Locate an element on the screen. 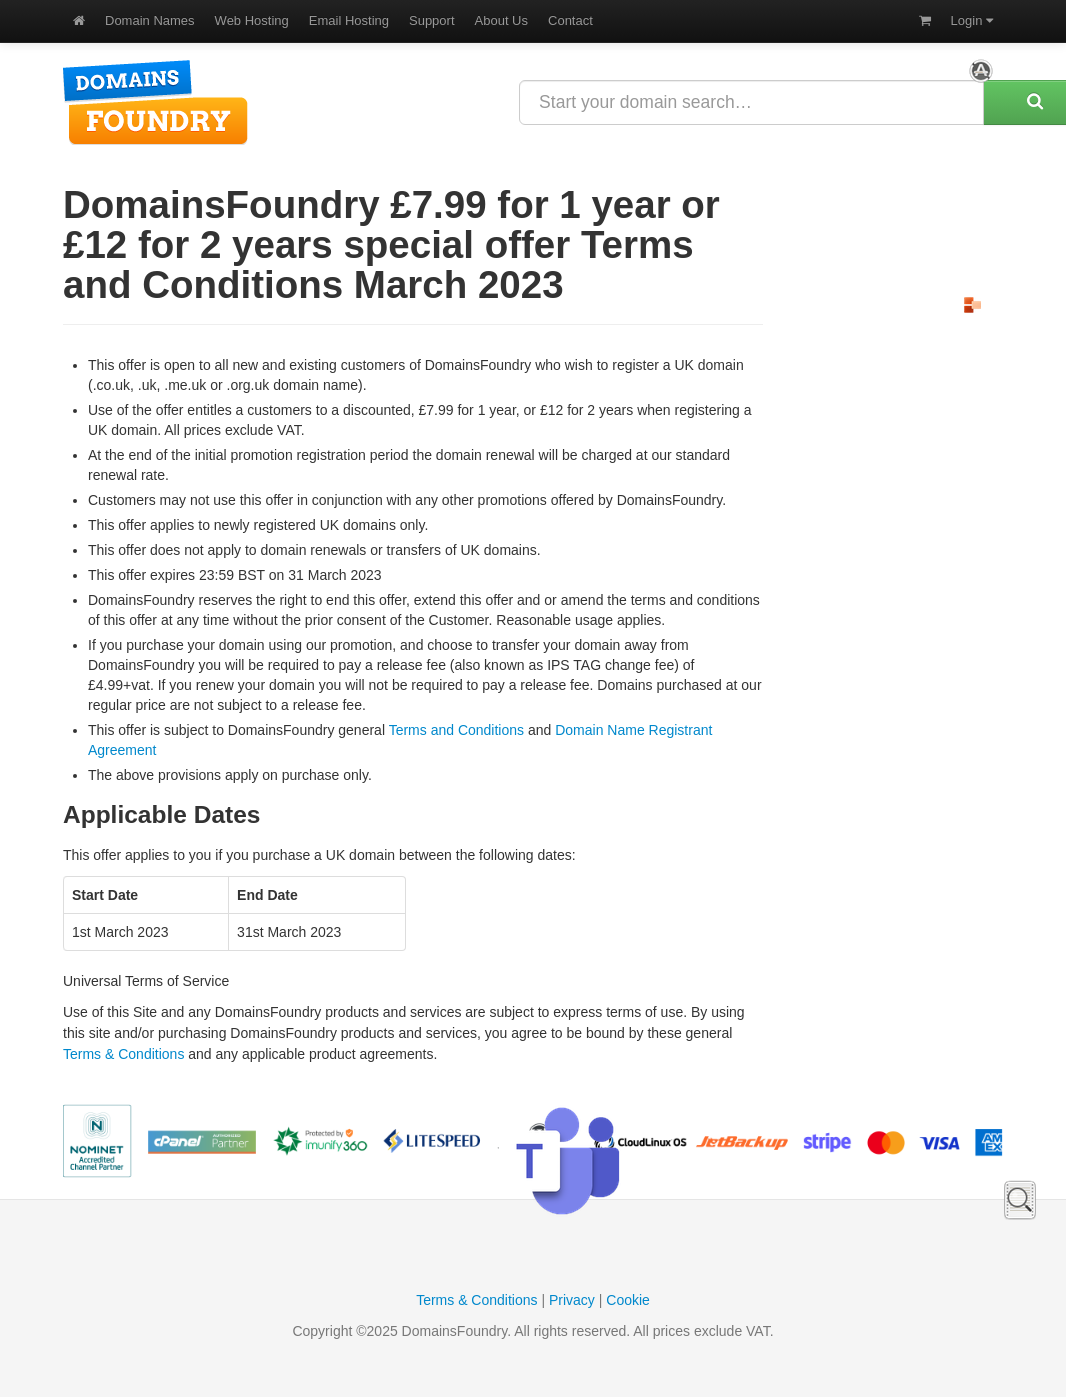 Image resolution: width=1066 pixels, height=1397 pixels. open microsoft power automate is located at coordinates (972, 305).